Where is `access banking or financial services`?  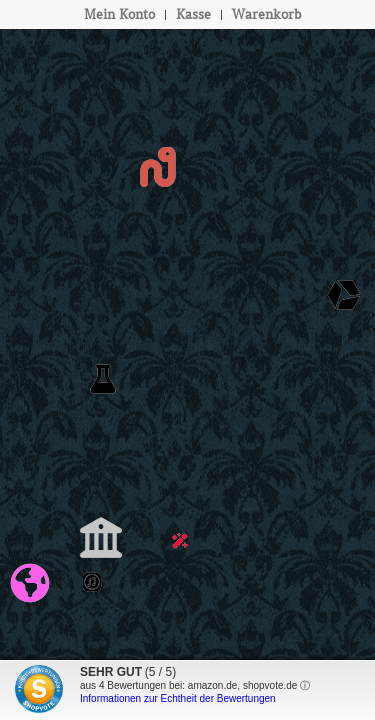
access banking or financial services is located at coordinates (101, 537).